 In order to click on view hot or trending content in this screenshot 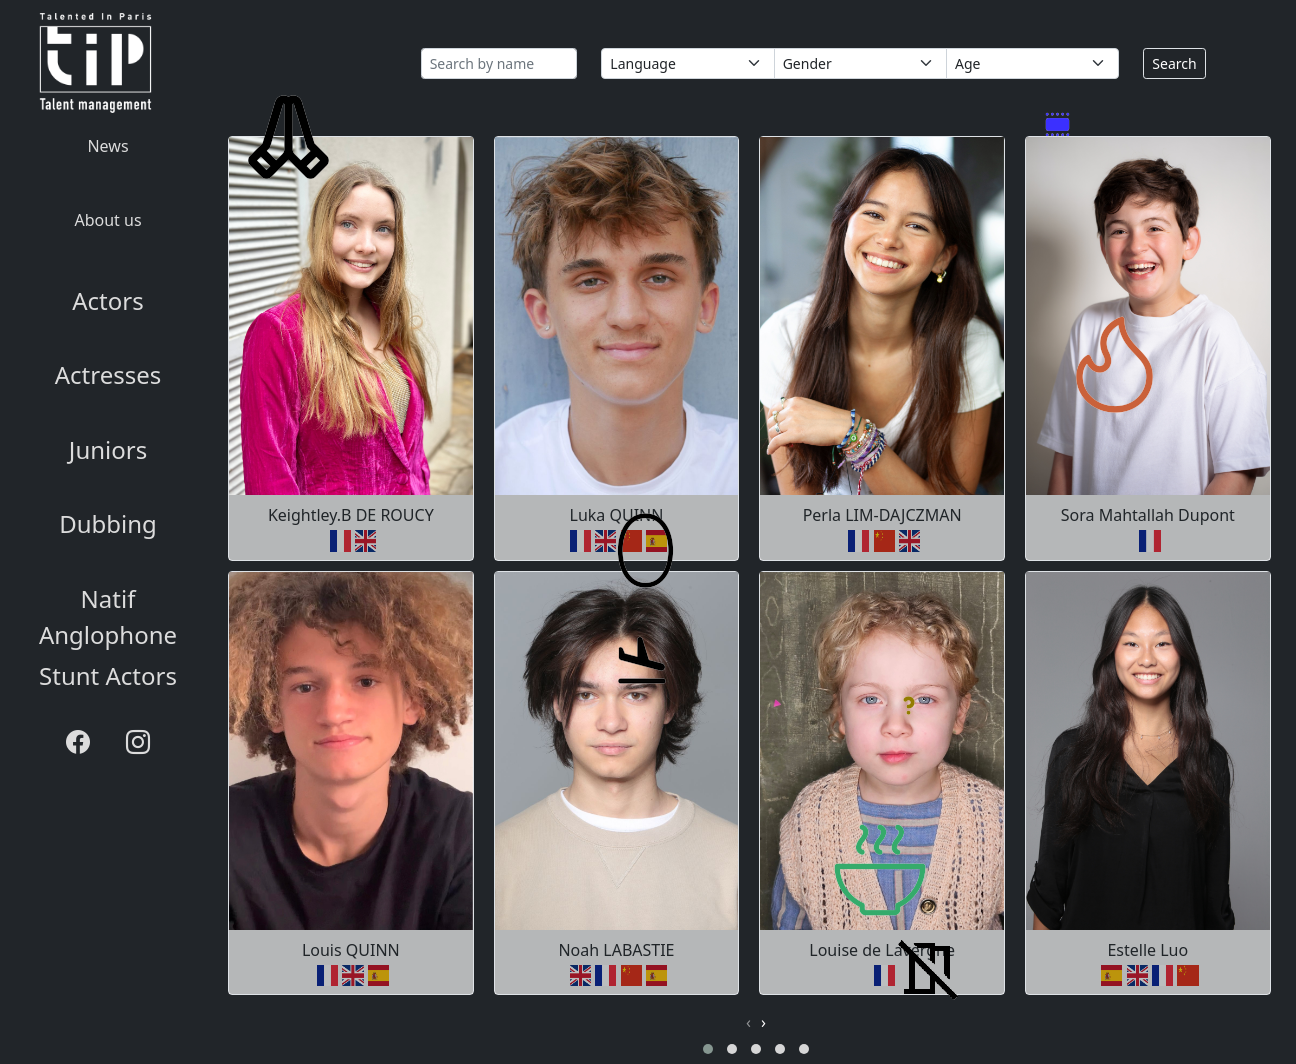, I will do `click(1114, 364)`.